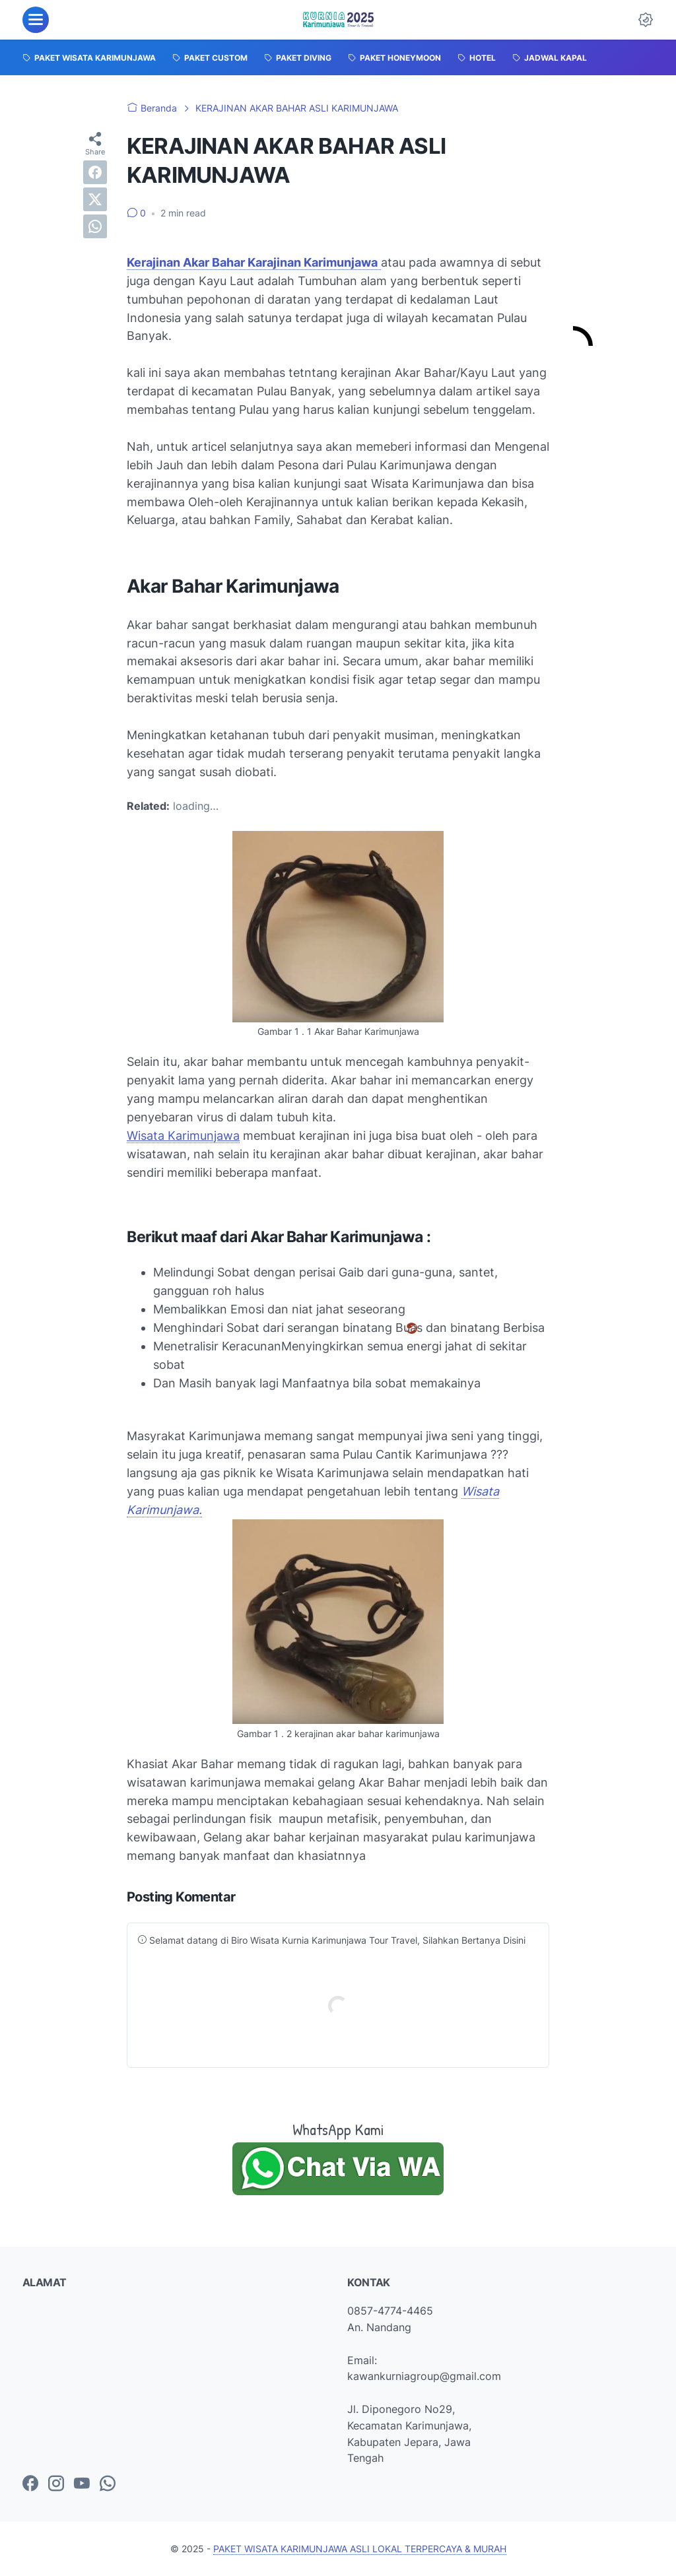  I want to click on visit portableapps.com website, so click(411, 1328).